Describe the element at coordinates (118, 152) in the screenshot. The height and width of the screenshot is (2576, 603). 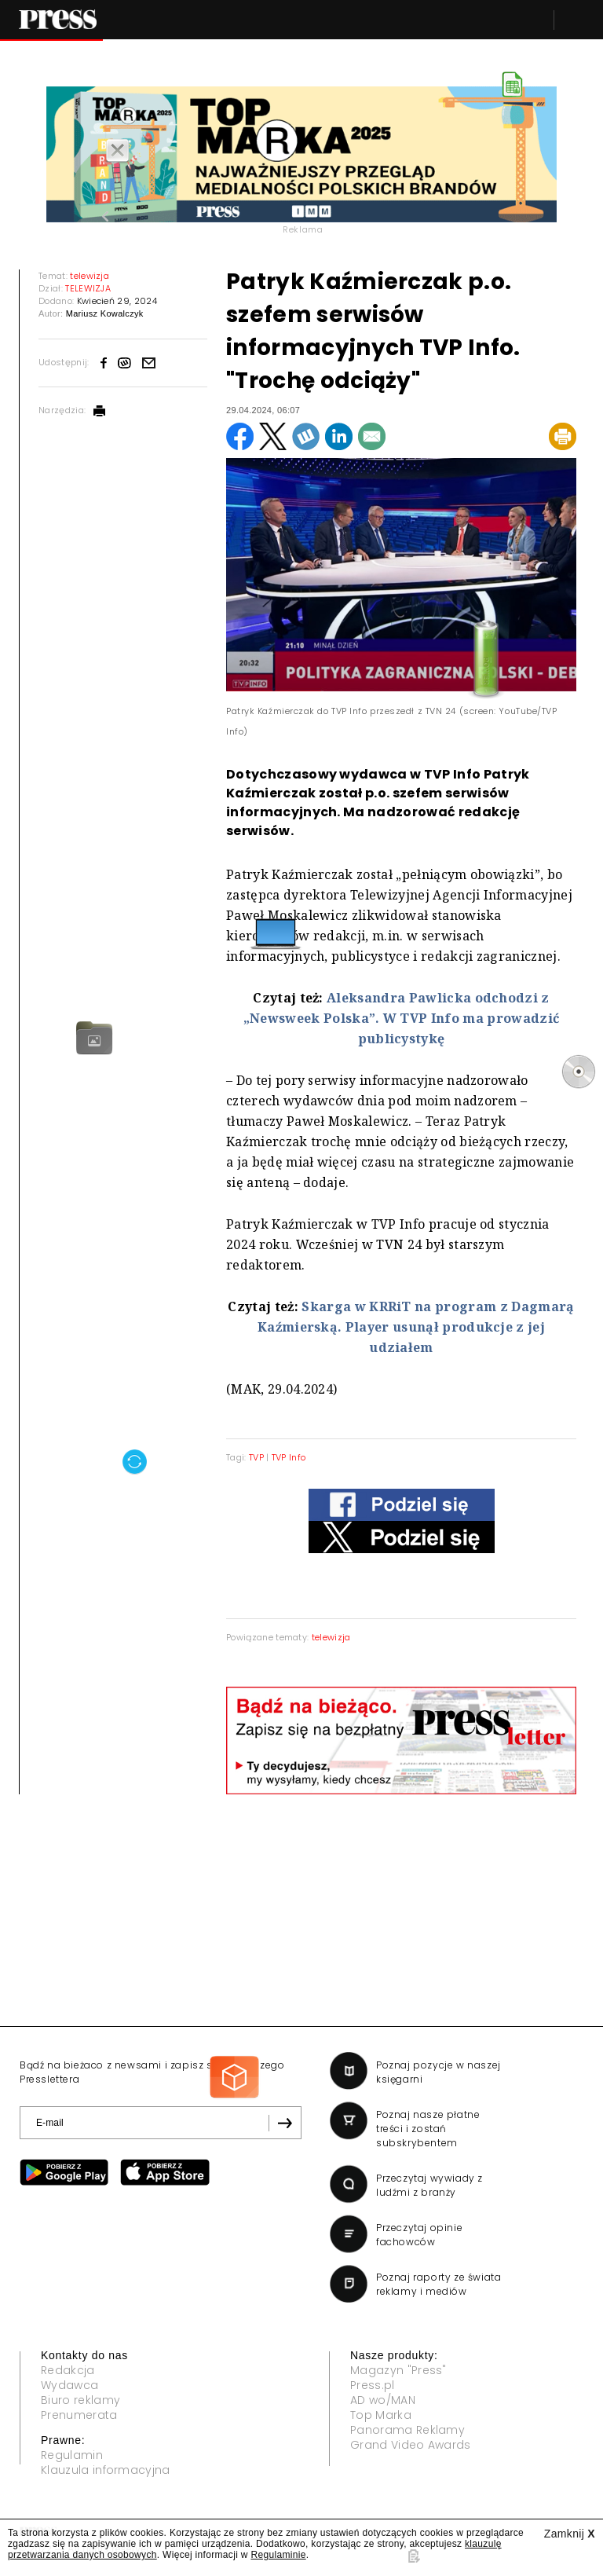
I see `indicates a file or content that cannot be read` at that location.